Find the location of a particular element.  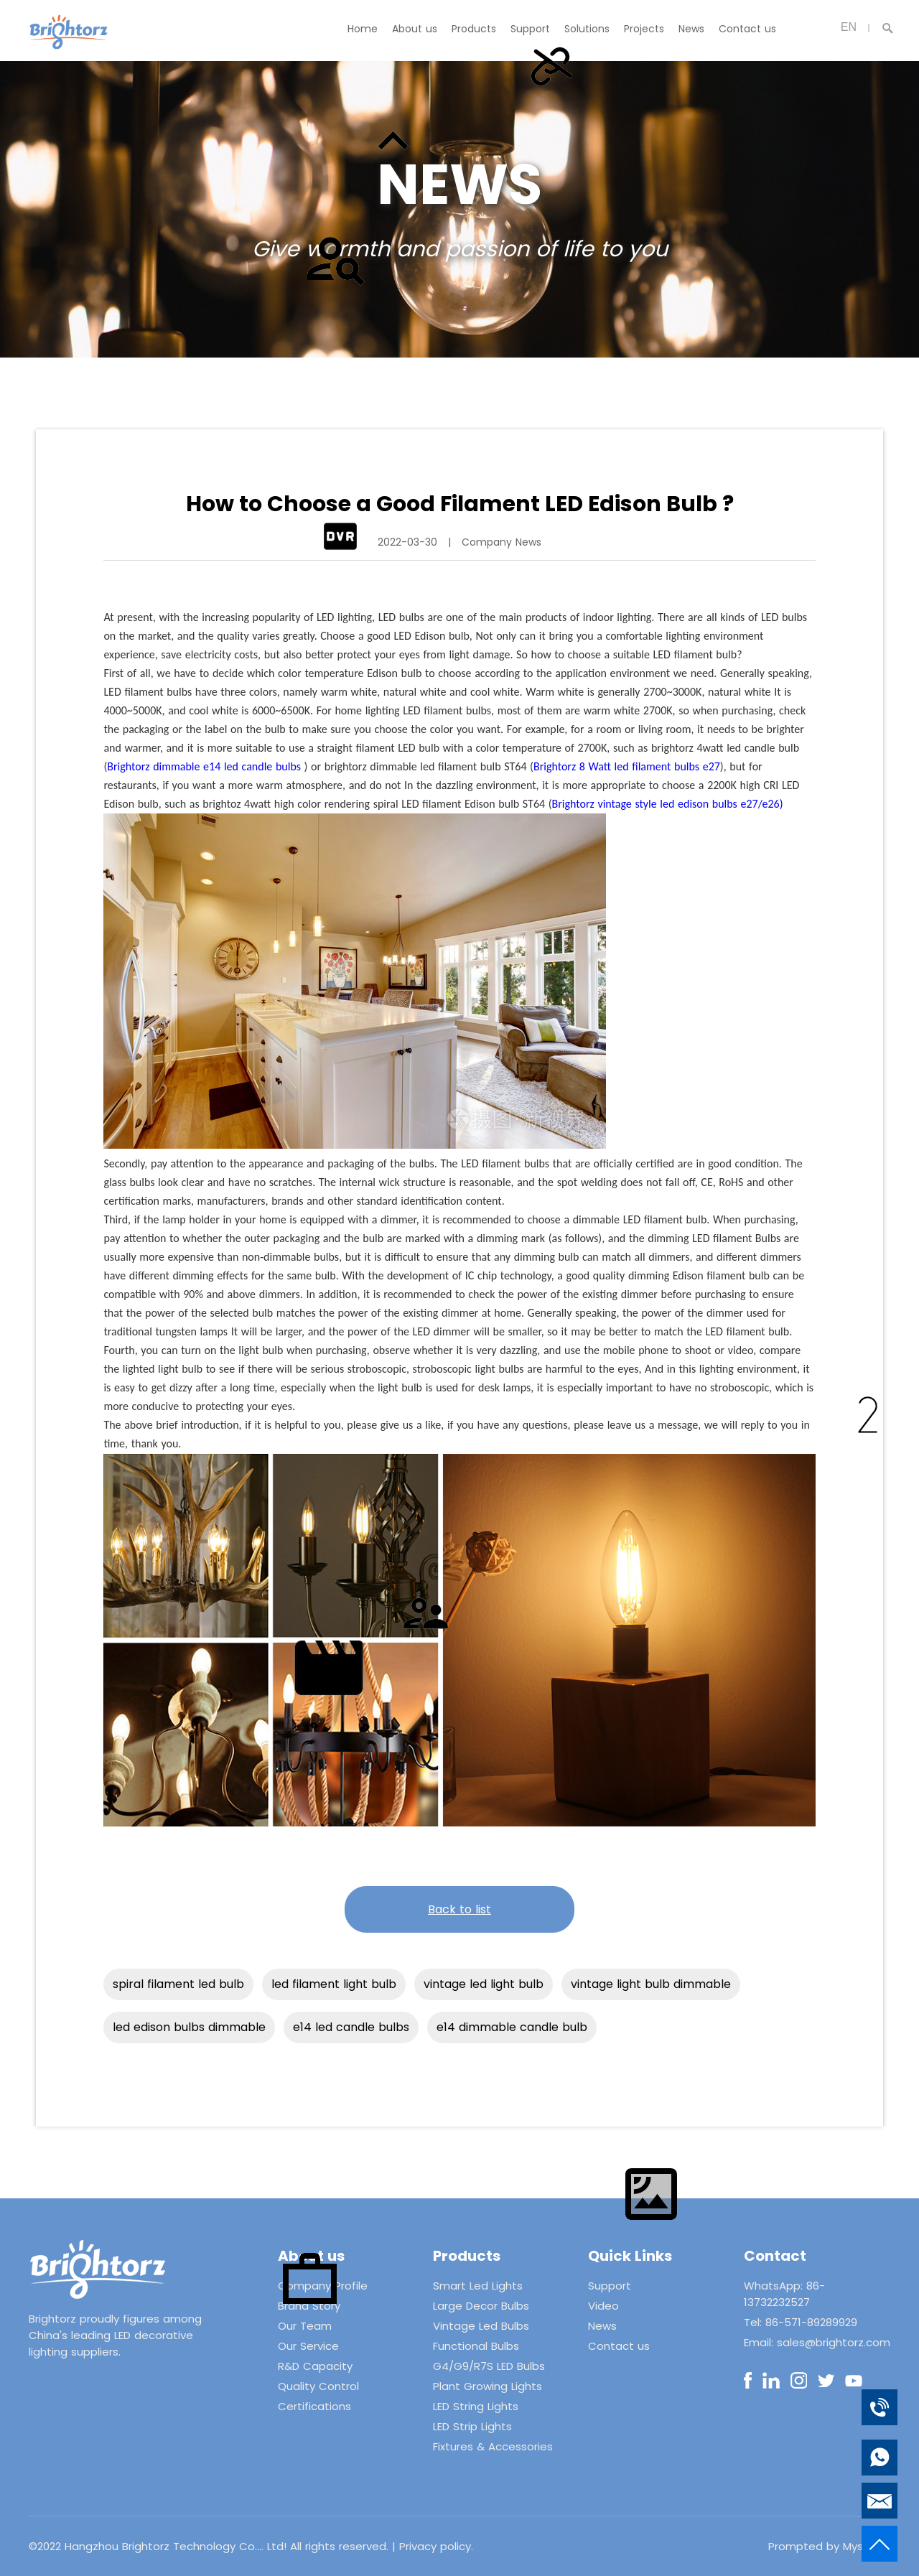

search for a contact or user is located at coordinates (336, 257).